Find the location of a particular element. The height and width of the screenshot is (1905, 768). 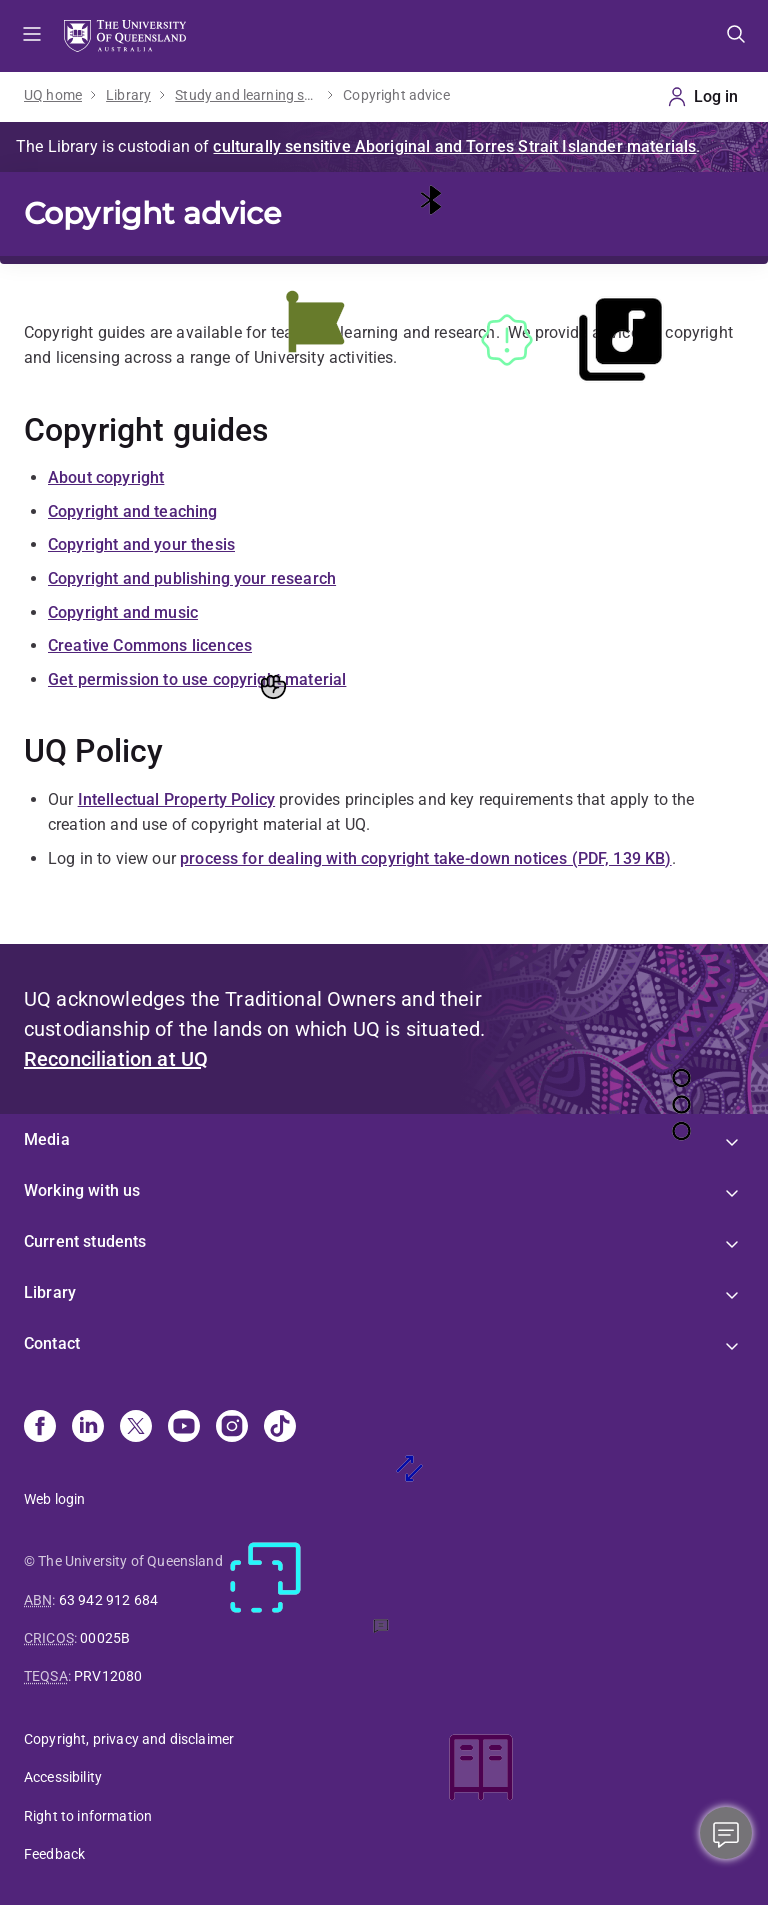

access your music library is located at coordinates (620, 339).